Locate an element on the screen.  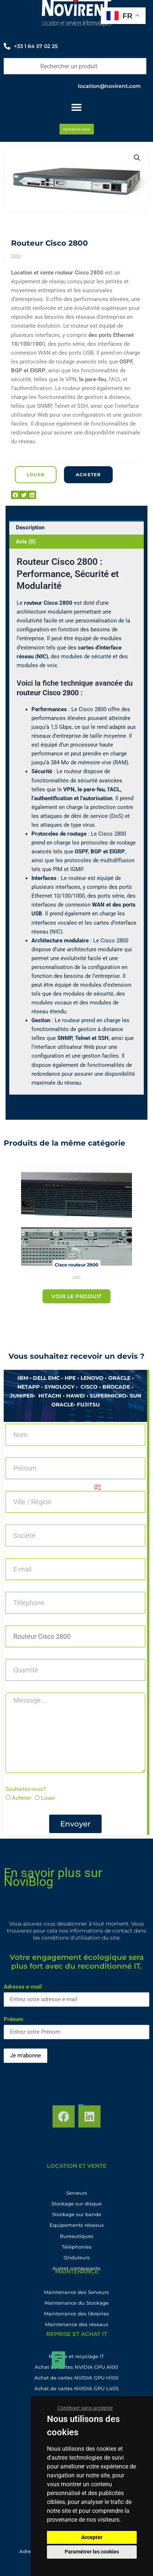
remove a saved map or location is located at coordinates (97, 1487).